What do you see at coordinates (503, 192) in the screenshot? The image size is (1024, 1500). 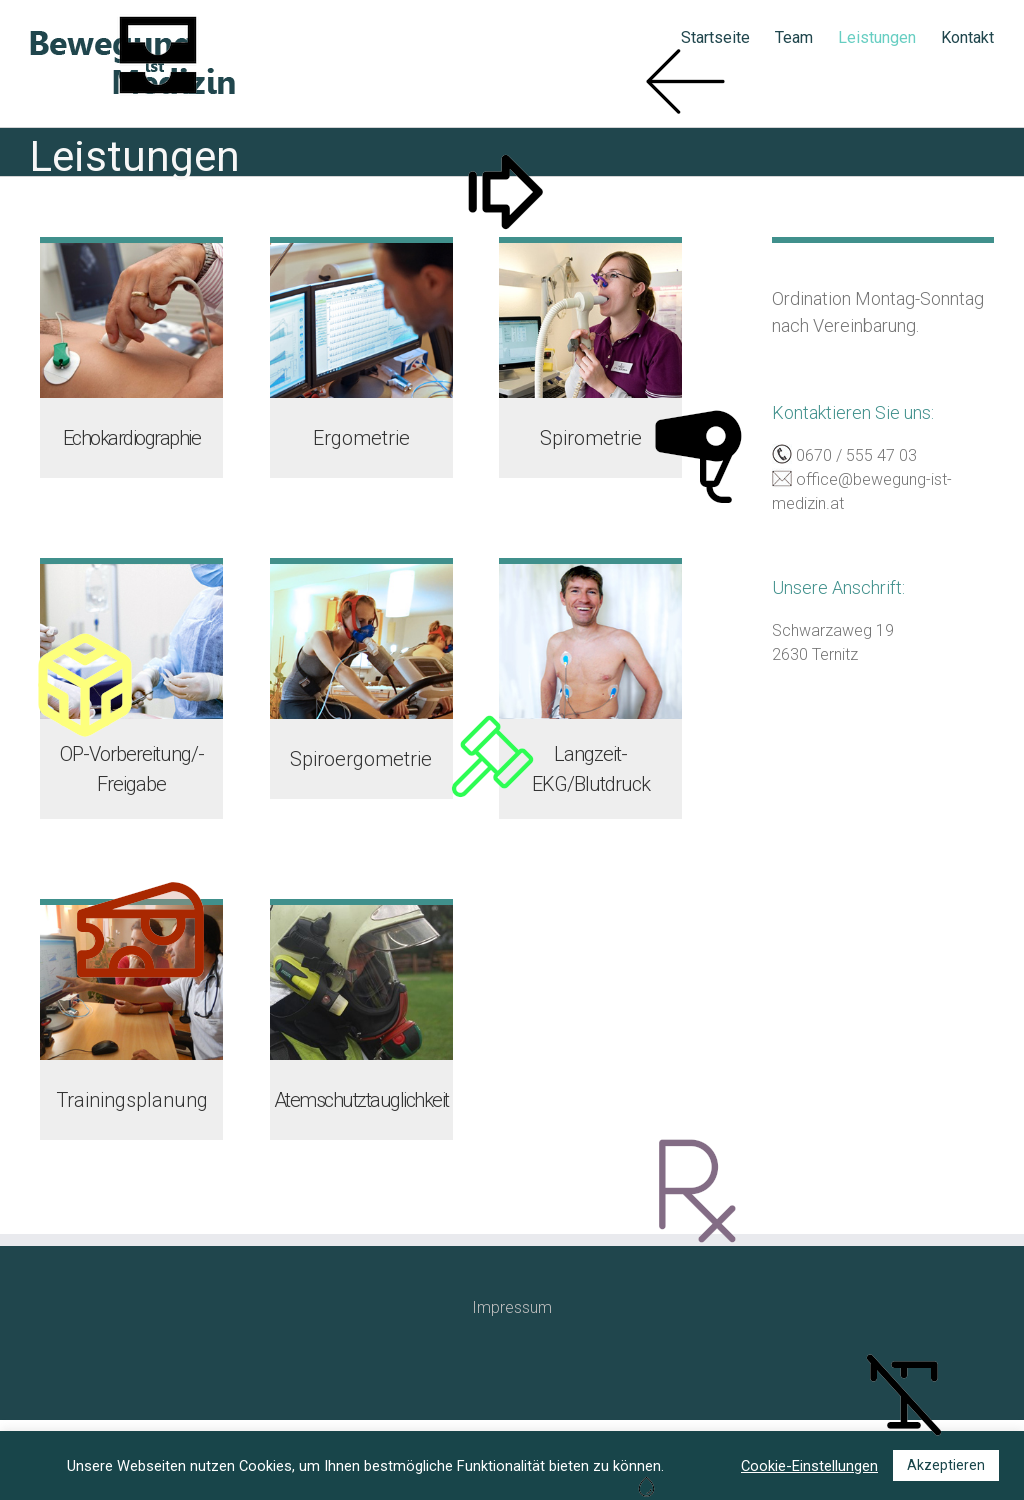 I see `move forward or proceed to next step` at bounding box center [503, 192].